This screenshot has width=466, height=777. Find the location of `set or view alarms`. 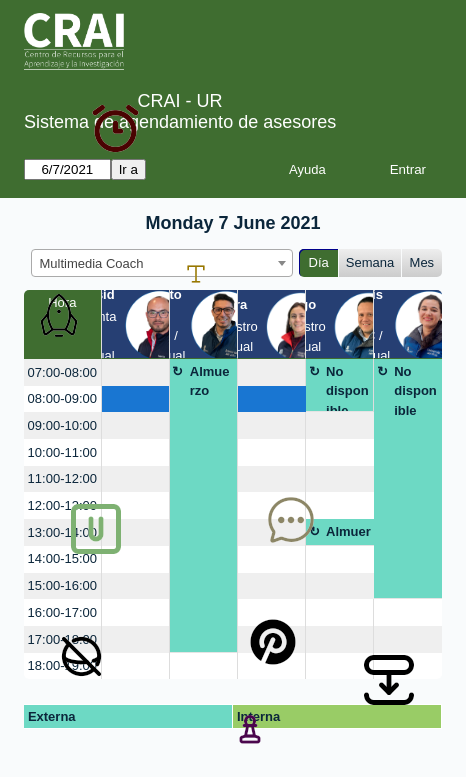

set or view alarms is located at coordinates (115, 128).